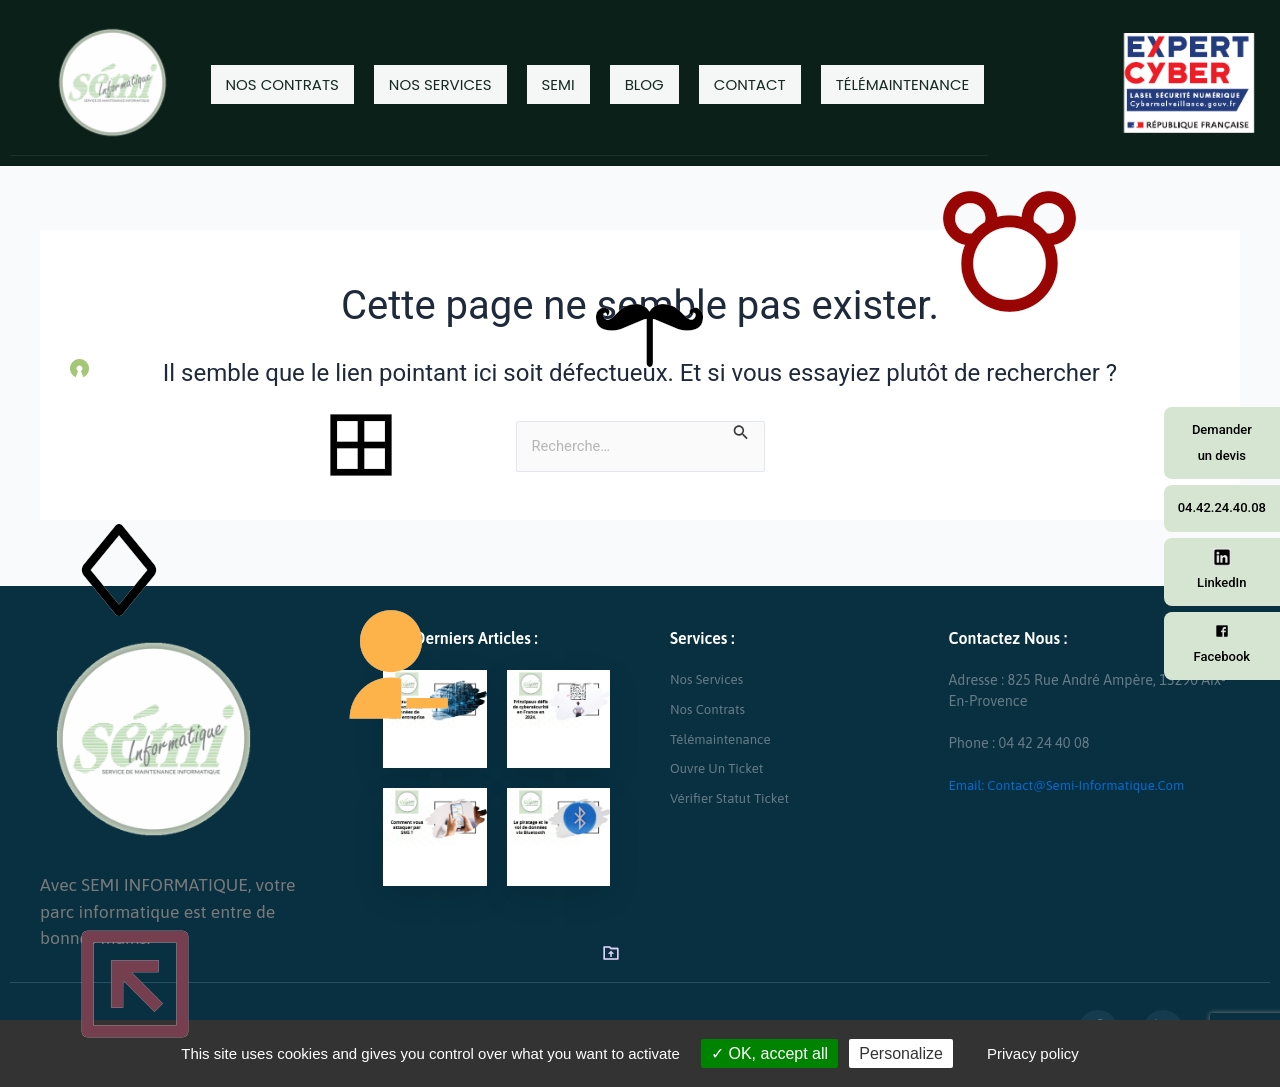  I want to click on access Disney account or profile, so click(1009, 251).